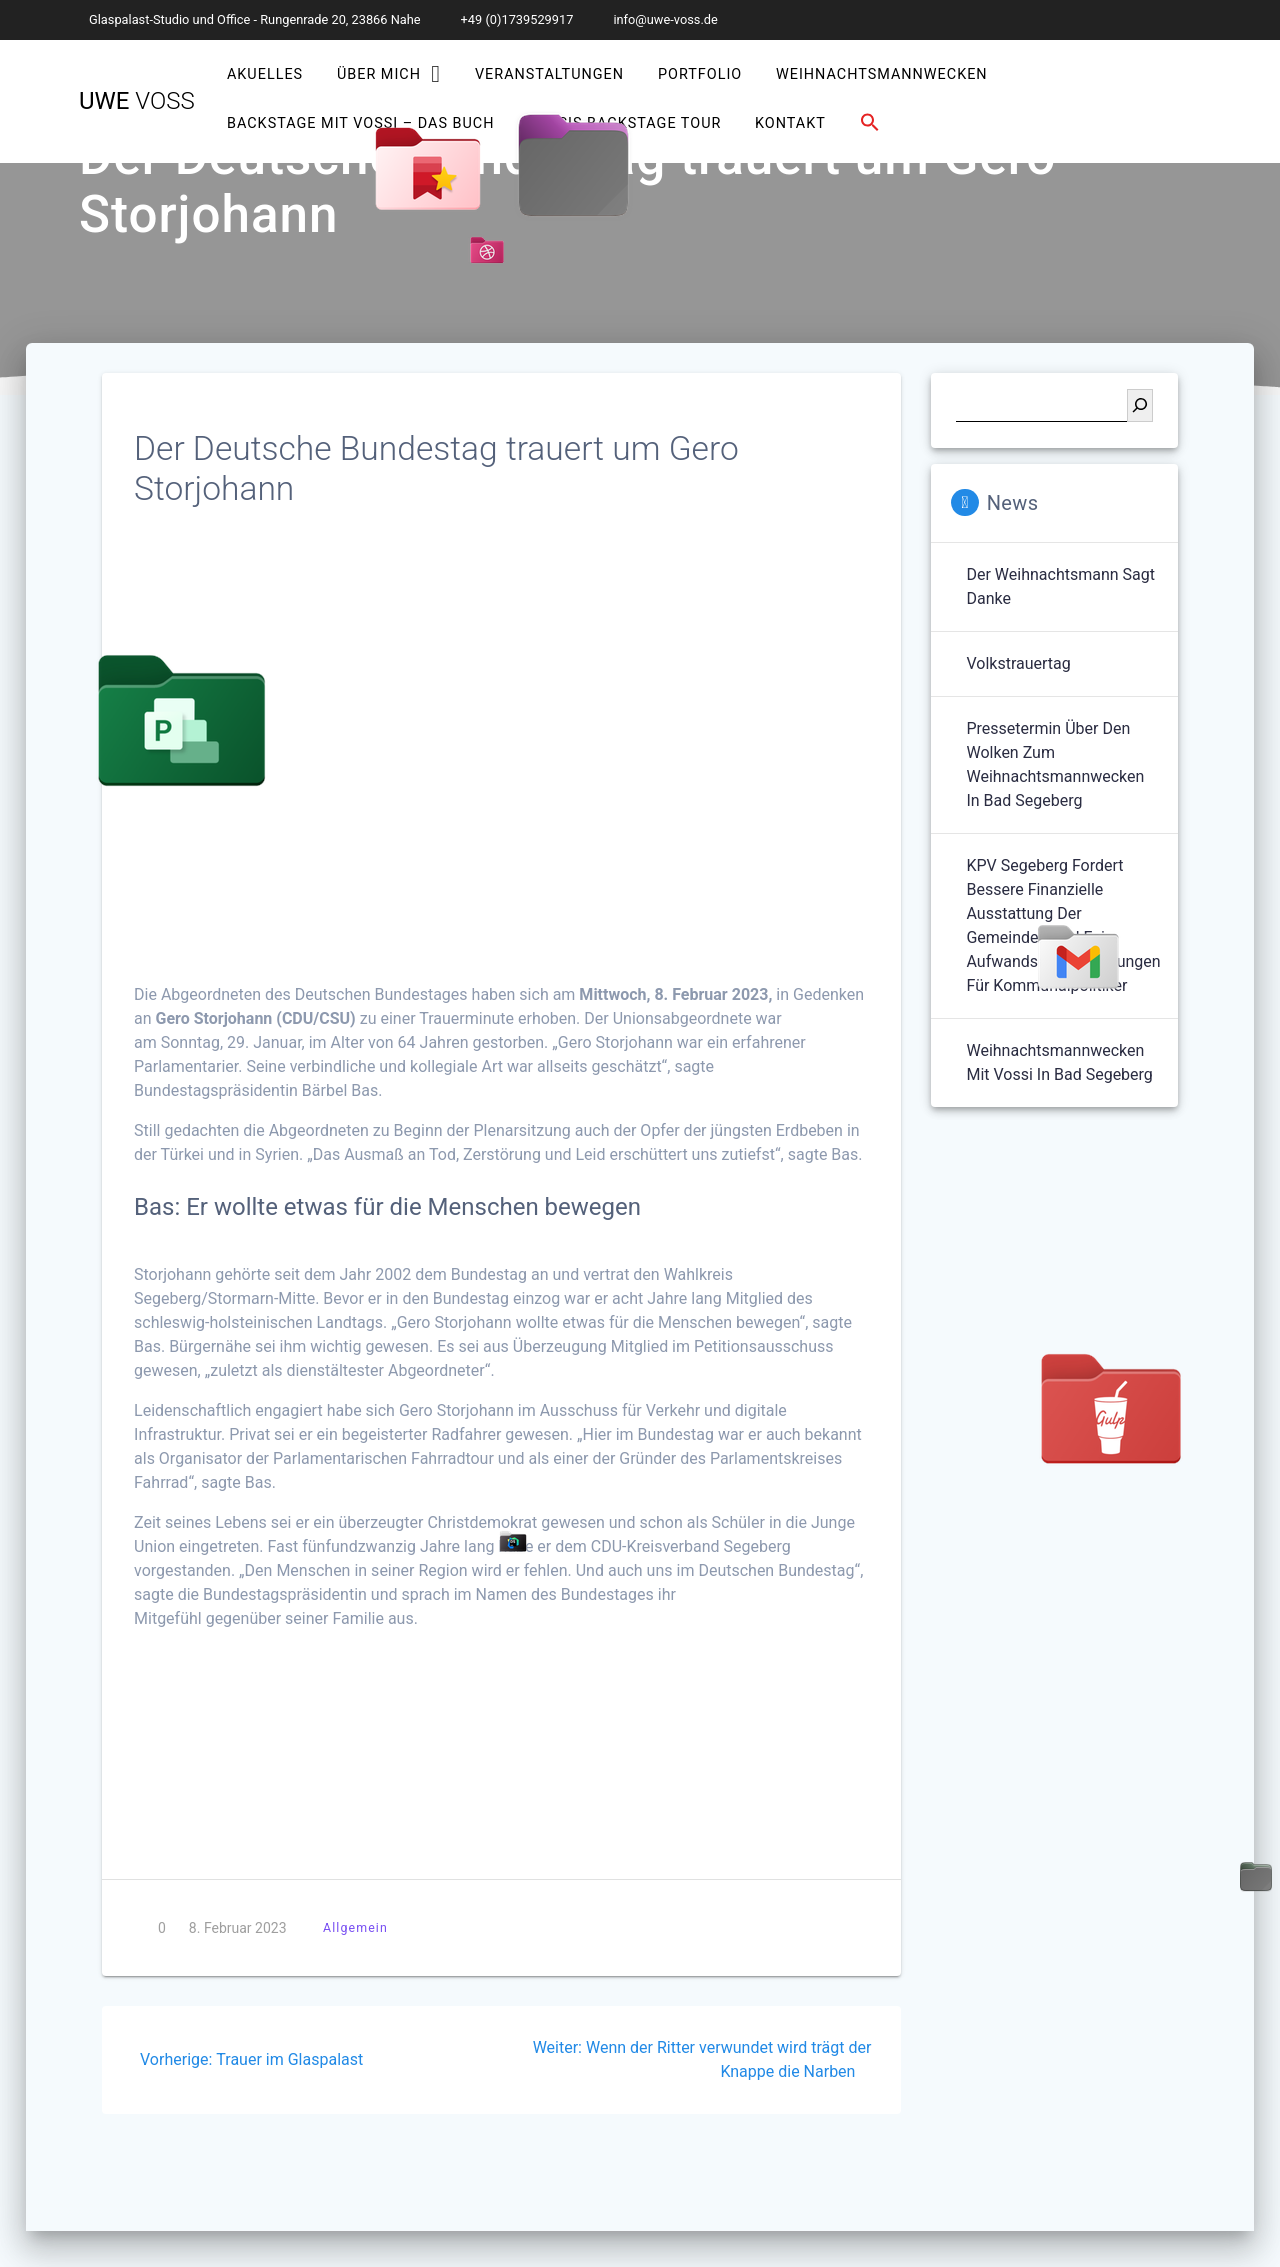  What do you see at coordinates (487, 251) in the screenshot?
I see `folder containing Dribbble design assets` at bounding box center [487, 251].